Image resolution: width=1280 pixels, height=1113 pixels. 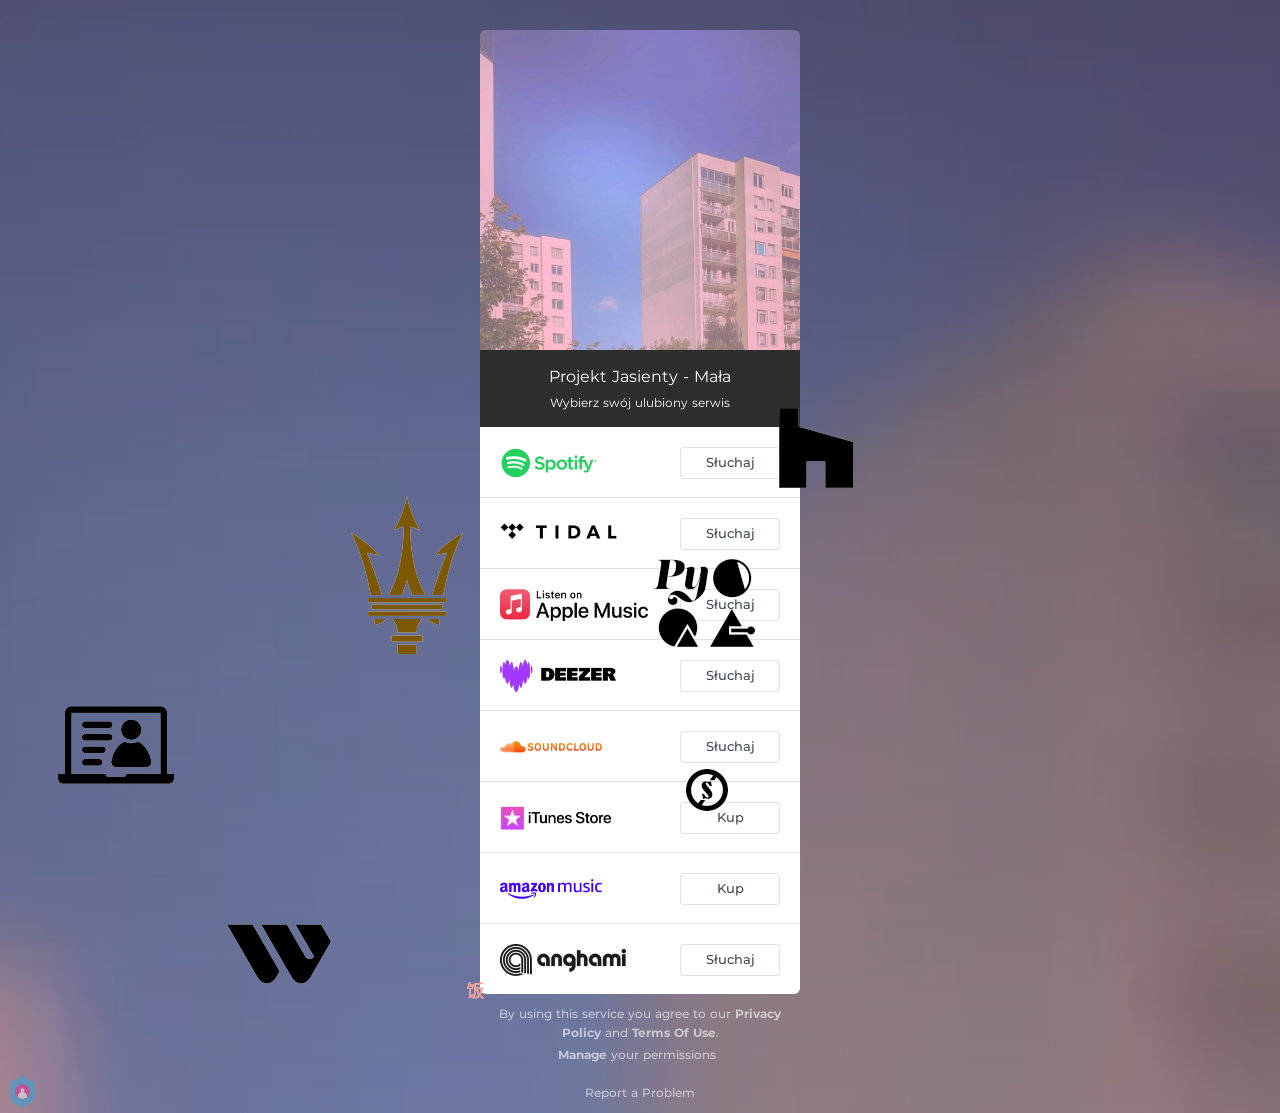 I want to click on maserati brand logo, so click(x=407, y=575).